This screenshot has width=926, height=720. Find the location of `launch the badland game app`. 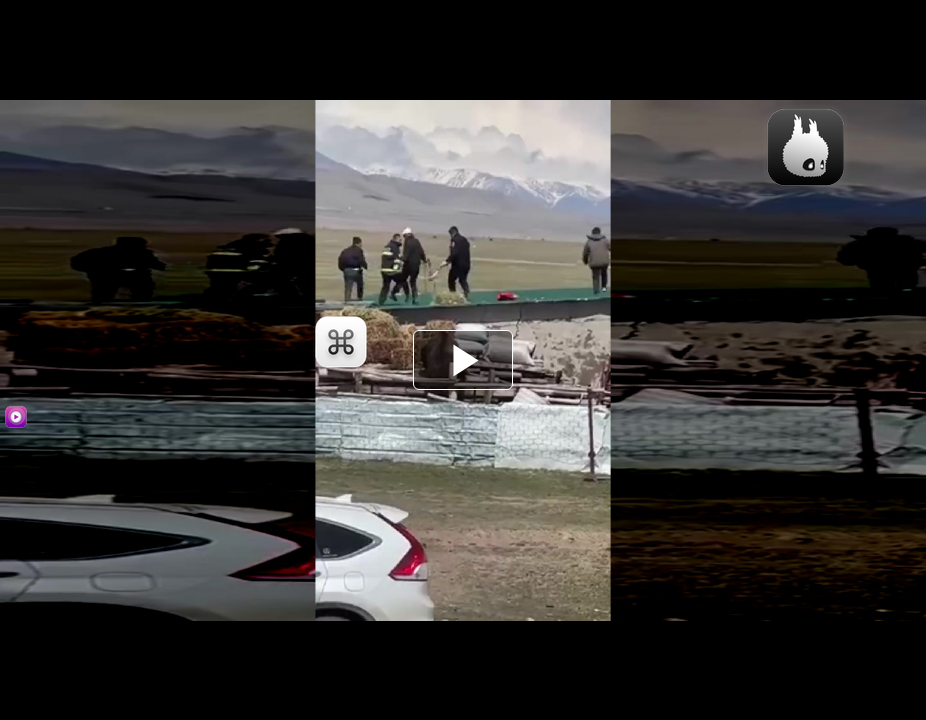

launch the badland game app is located at coordinates (805, 147).